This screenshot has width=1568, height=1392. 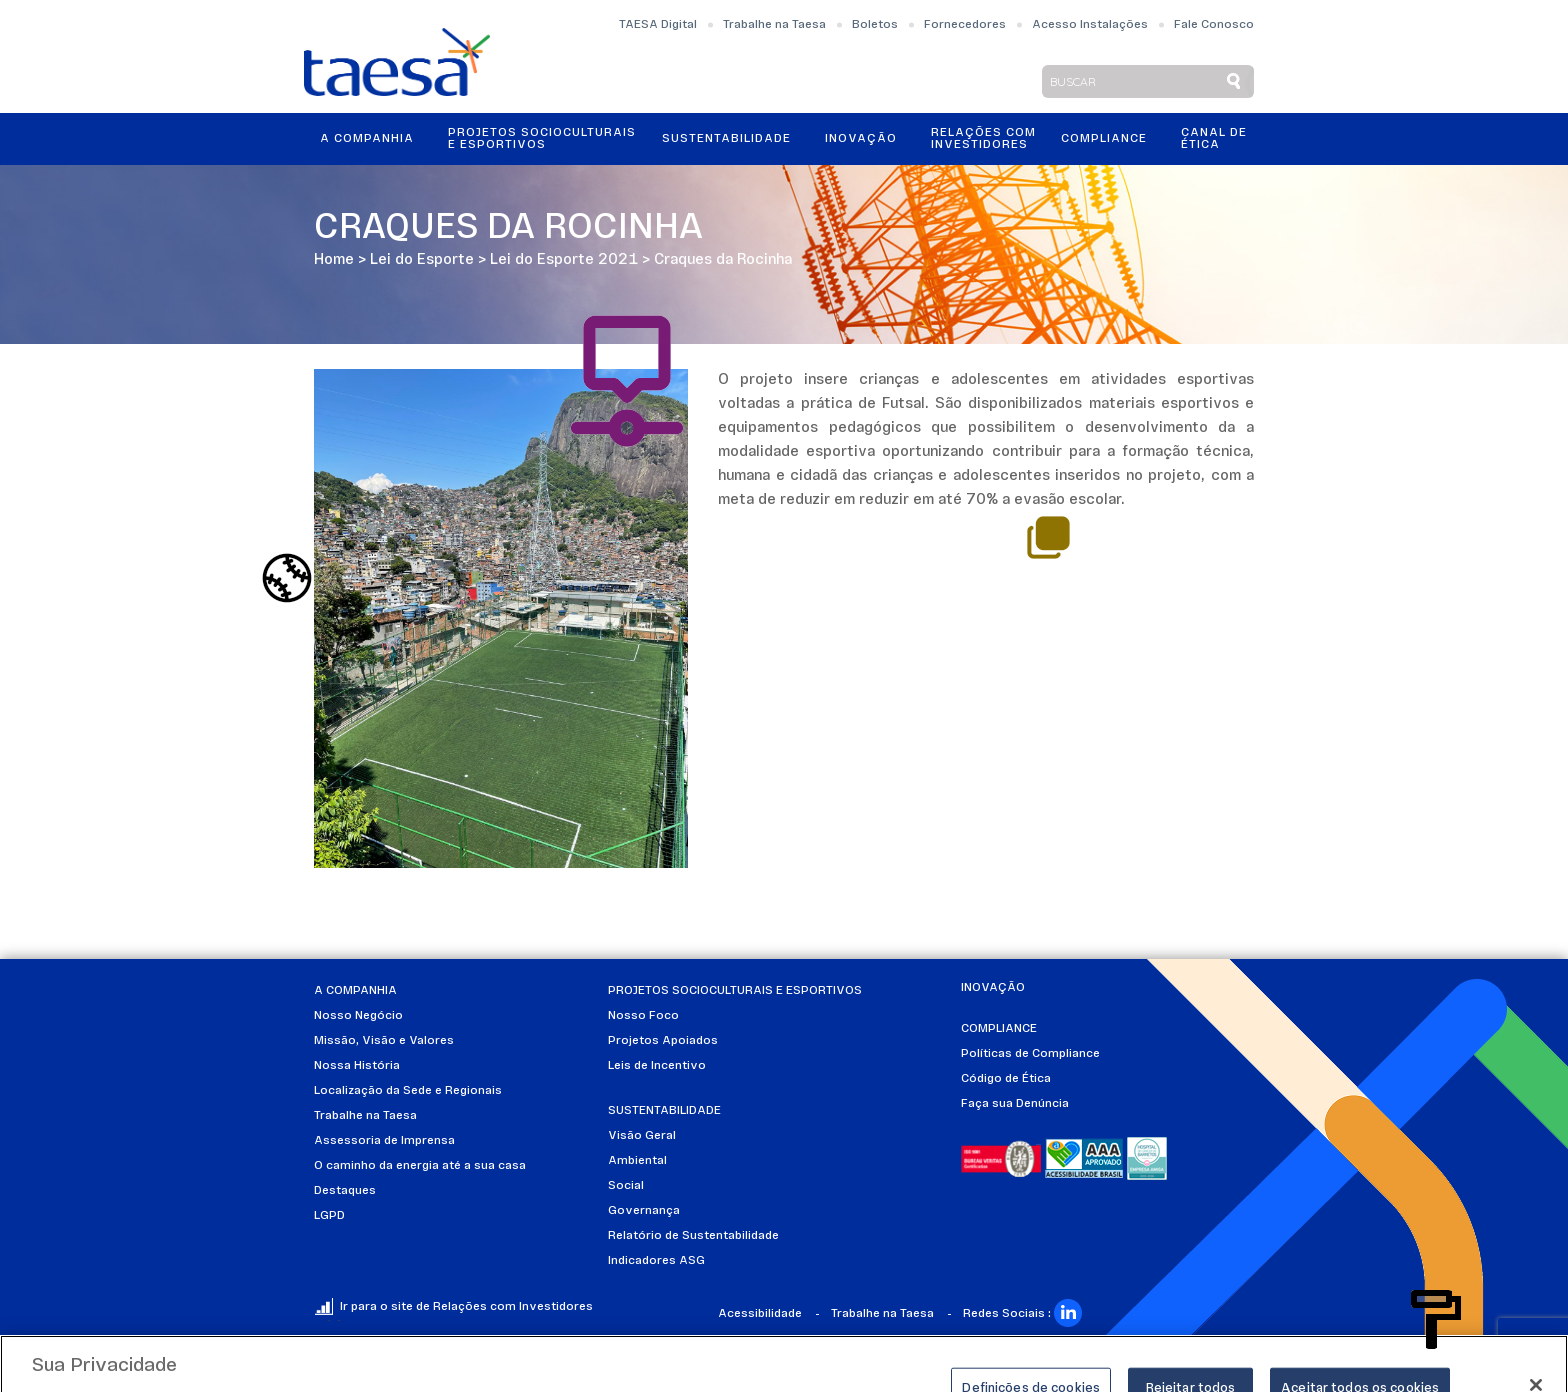 I want to click on view baseball scores or stats, so click(x=287, y=578).